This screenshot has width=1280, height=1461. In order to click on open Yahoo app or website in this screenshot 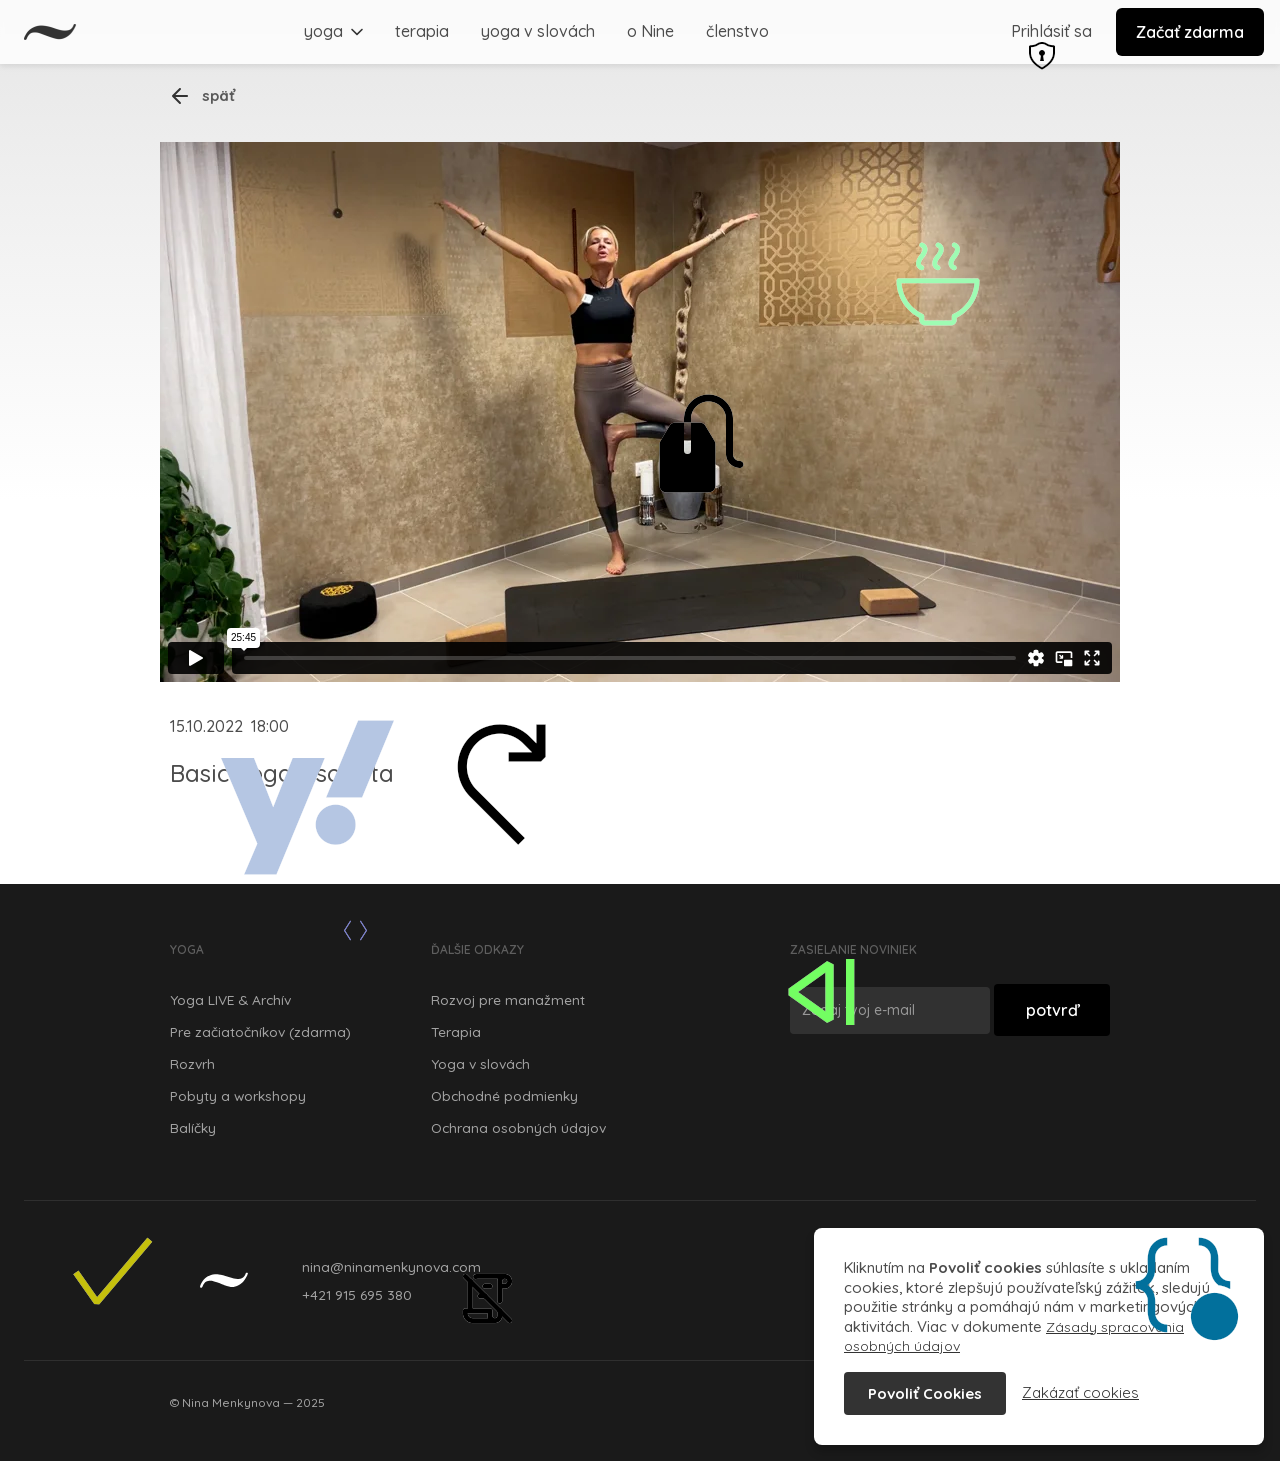, I will do `click(307, 797)`.